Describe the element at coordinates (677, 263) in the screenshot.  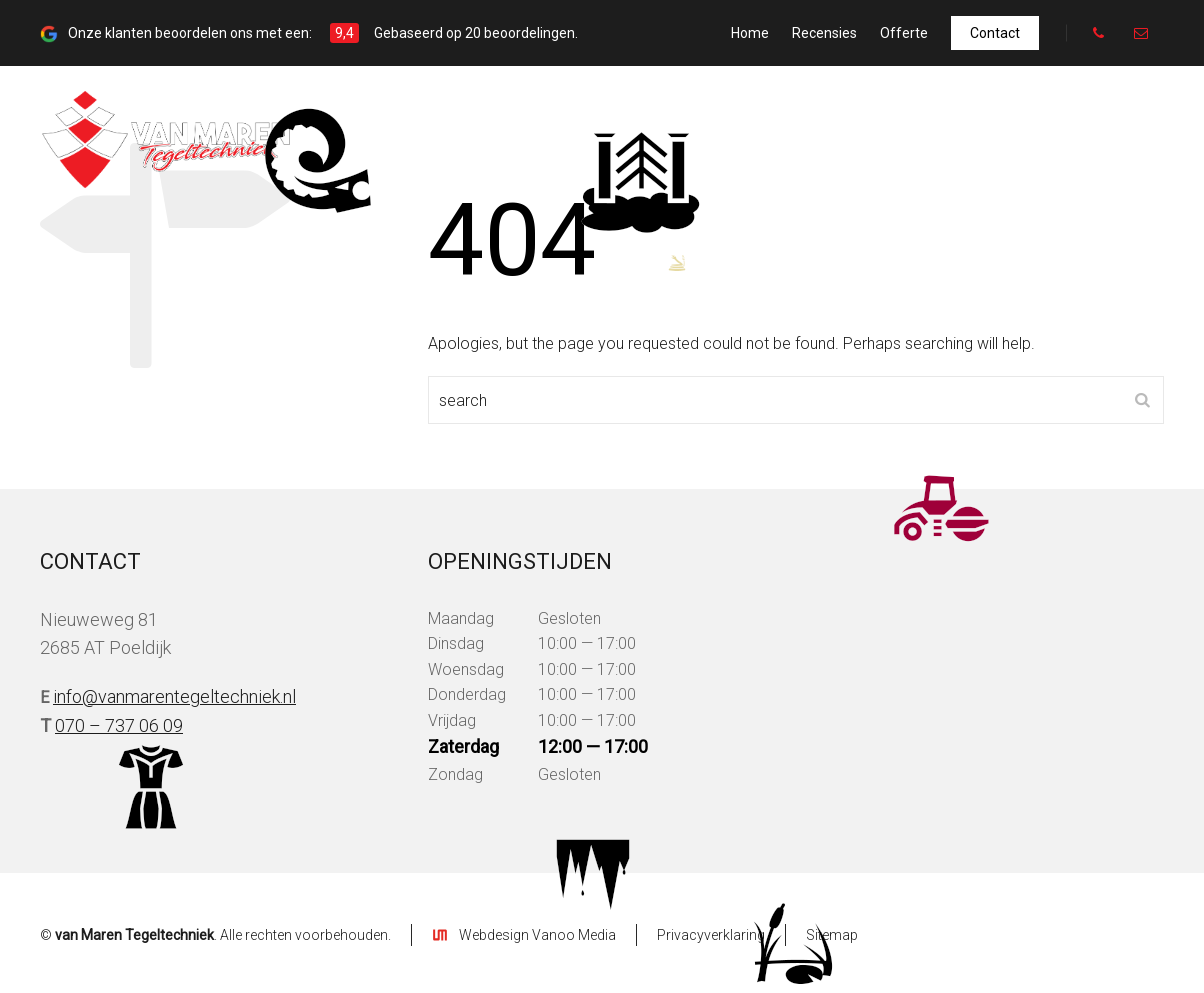
I see `indicates danger or hazard warning` at that location.